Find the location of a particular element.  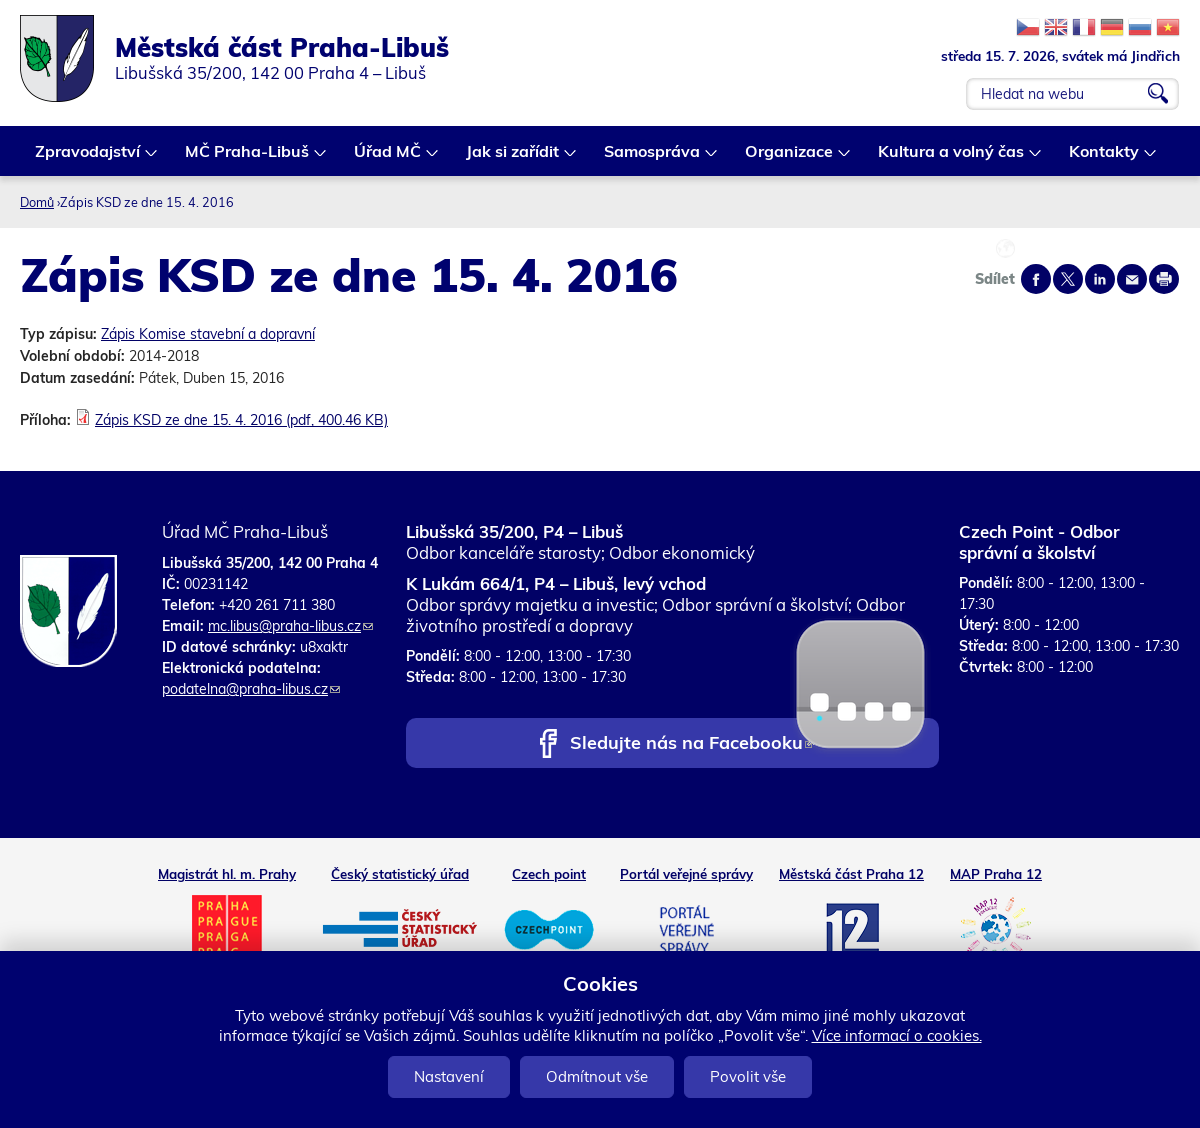

manage cinnamon desktop applets is located at coordinates (860, 686).